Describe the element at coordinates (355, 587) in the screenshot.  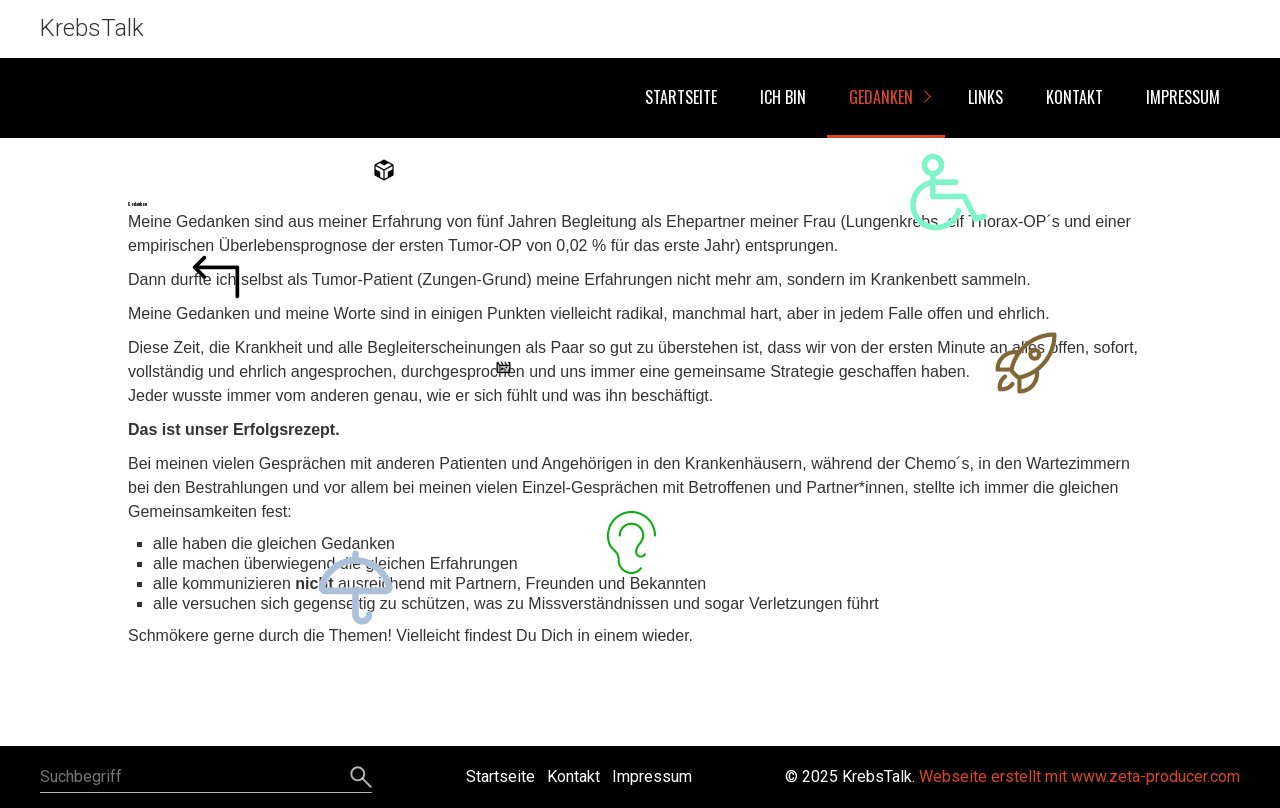
I see `view weather protection or rain forecast` at that location.